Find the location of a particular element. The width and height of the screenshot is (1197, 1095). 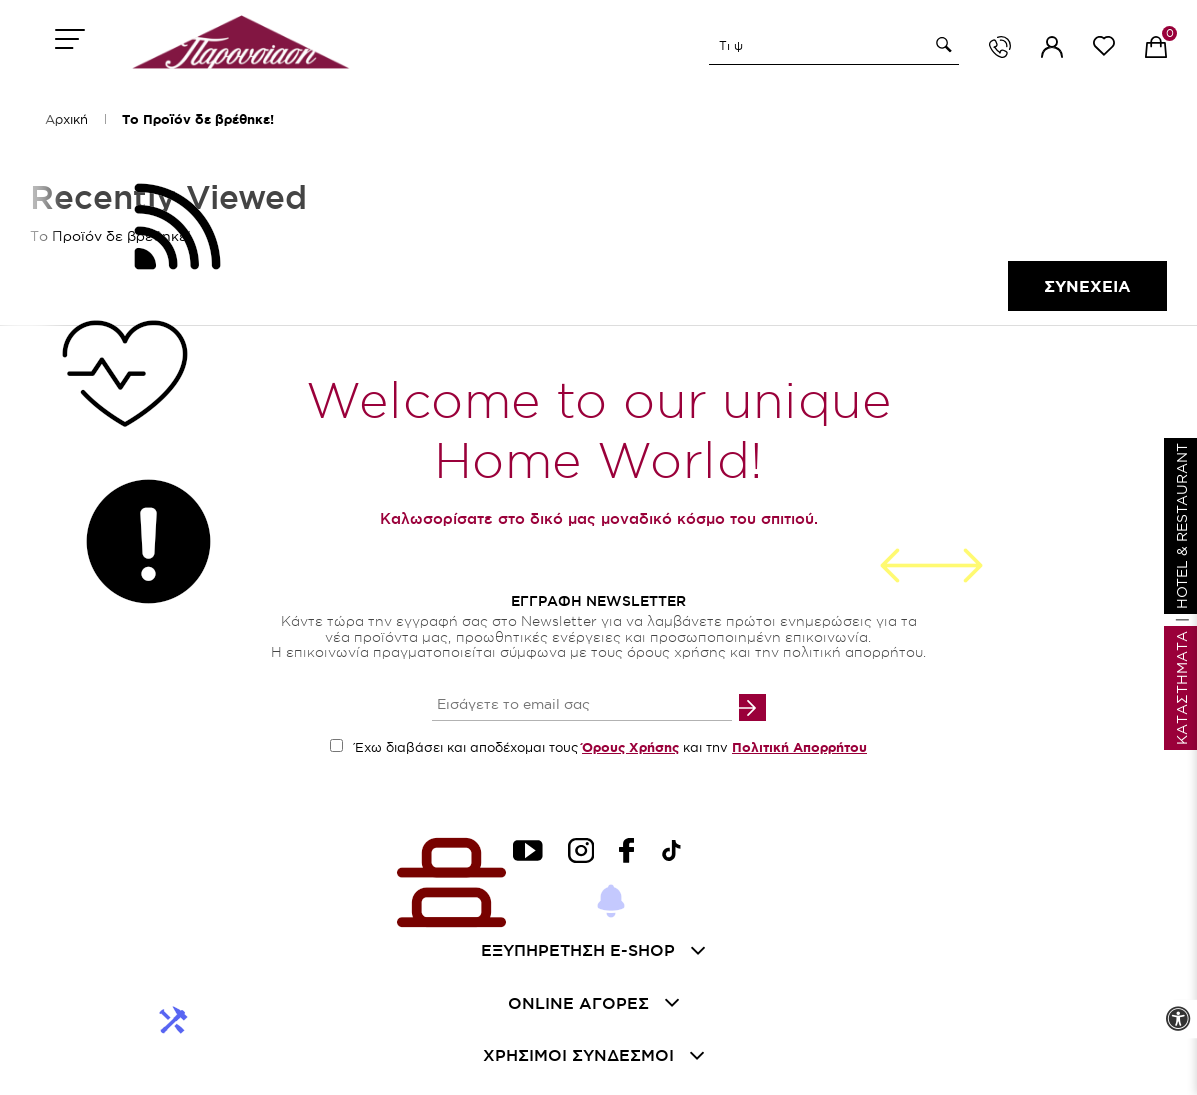

view notifications is located at coordinates (611, 901).